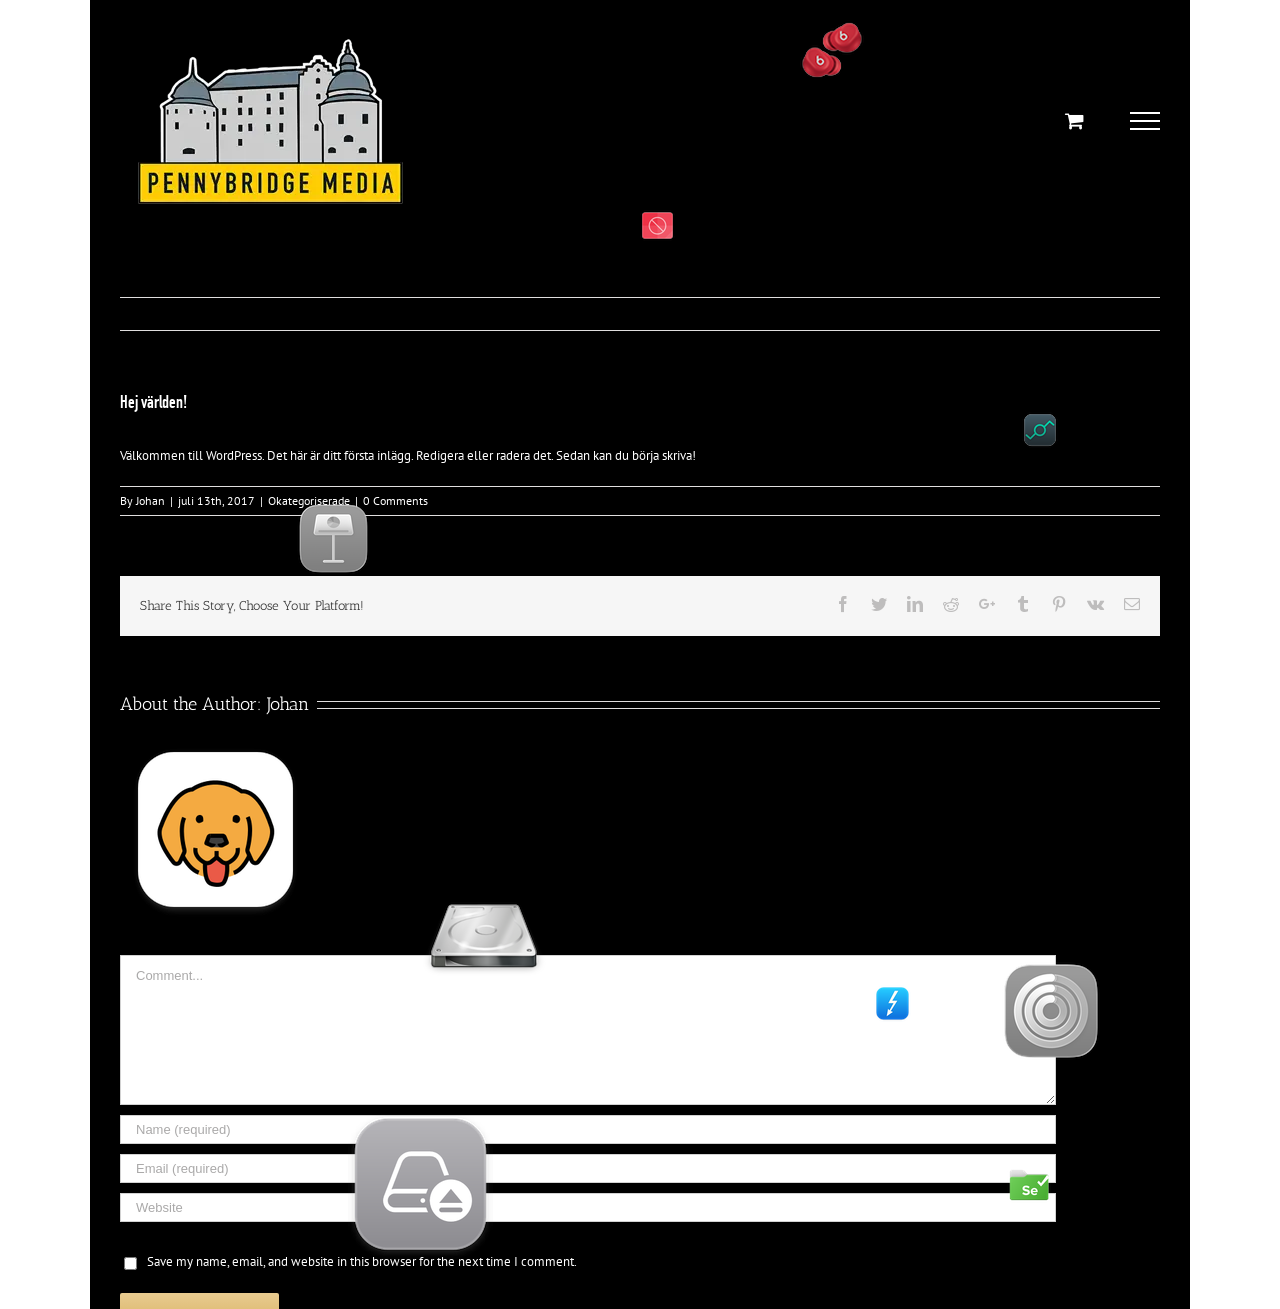  What do you see at coordinates (892, 1003) in the screenshot?
I see `open thunderbolt device preferences` at bounding box center [892, 1003].